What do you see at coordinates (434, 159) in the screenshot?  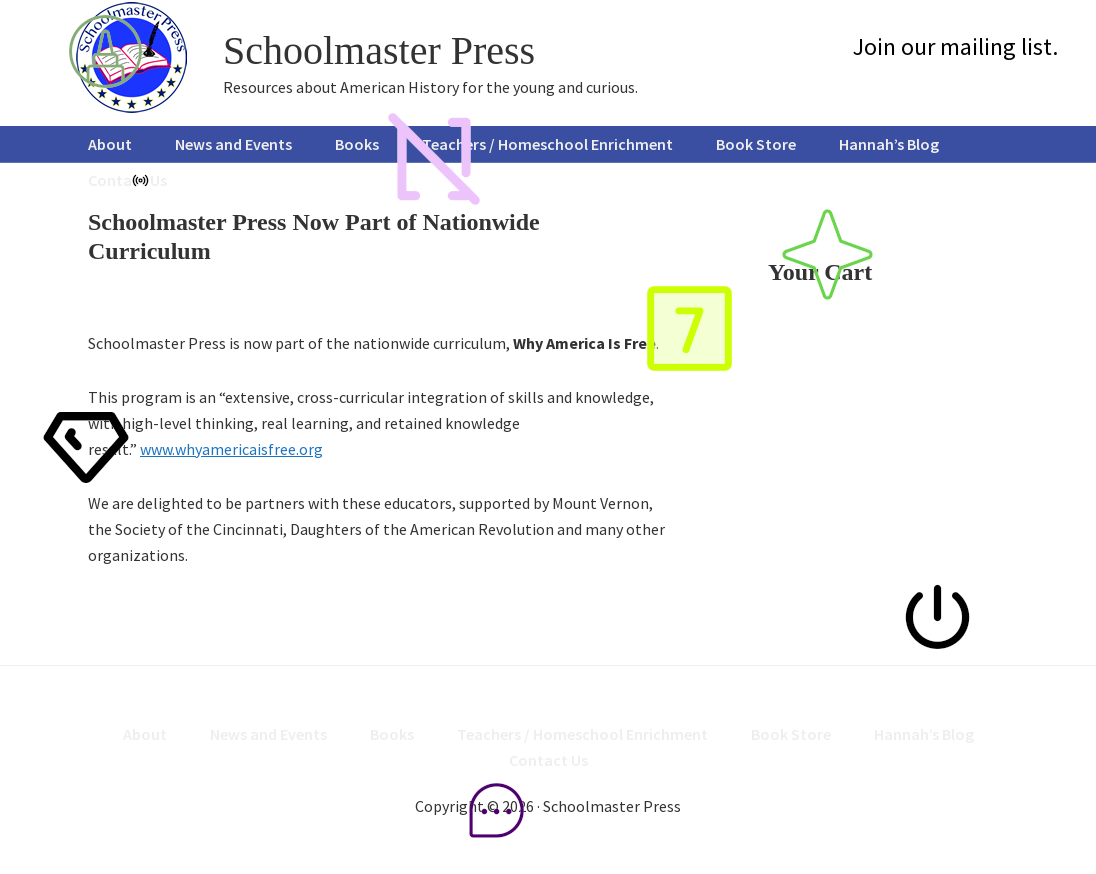 I see `disable code block or syntax formatting` at bounding box center [434, 159].